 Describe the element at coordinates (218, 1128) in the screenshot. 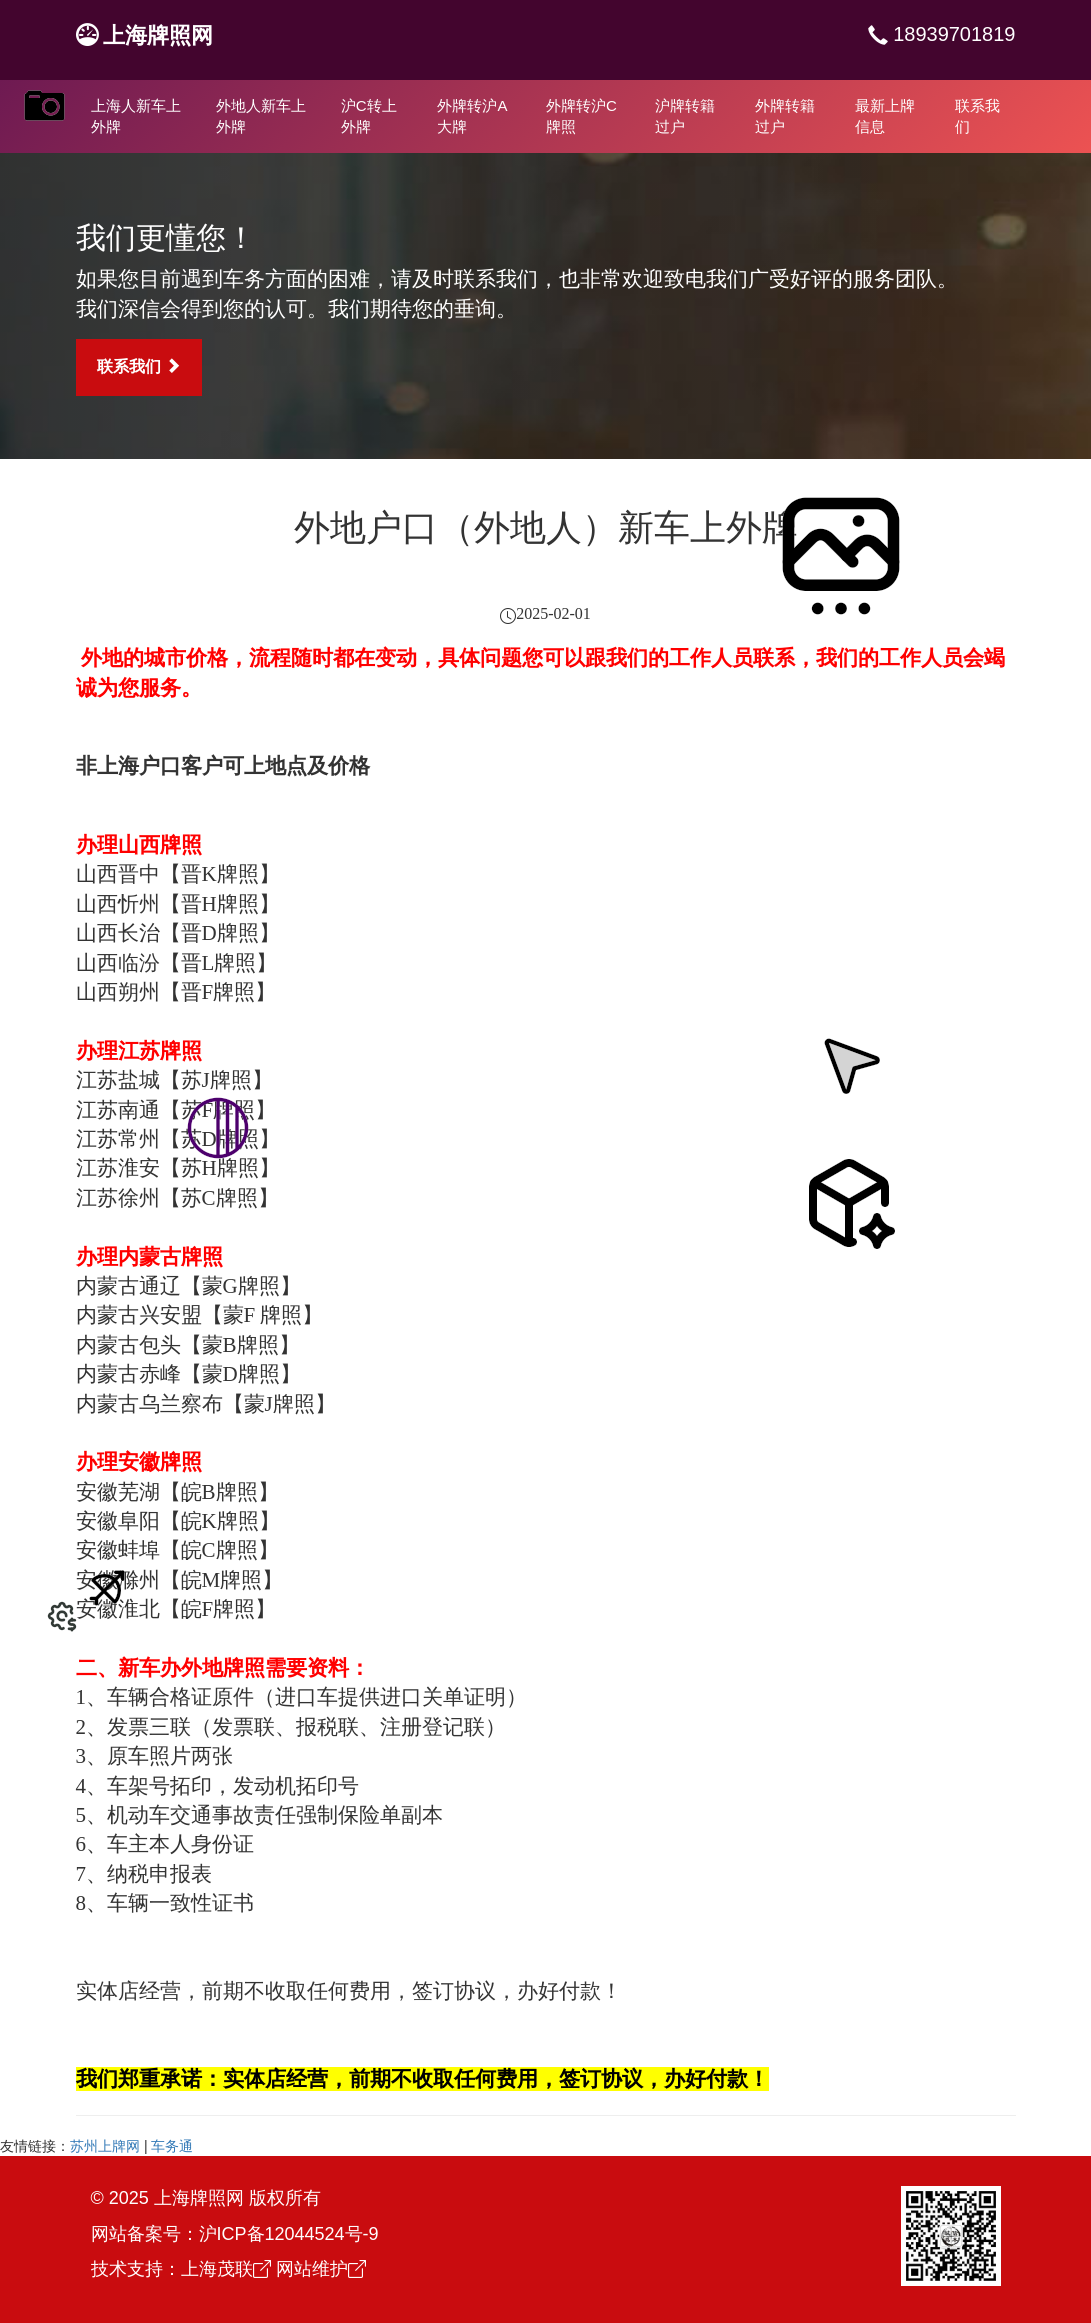

I see `adjust display contrast settings` at that location.